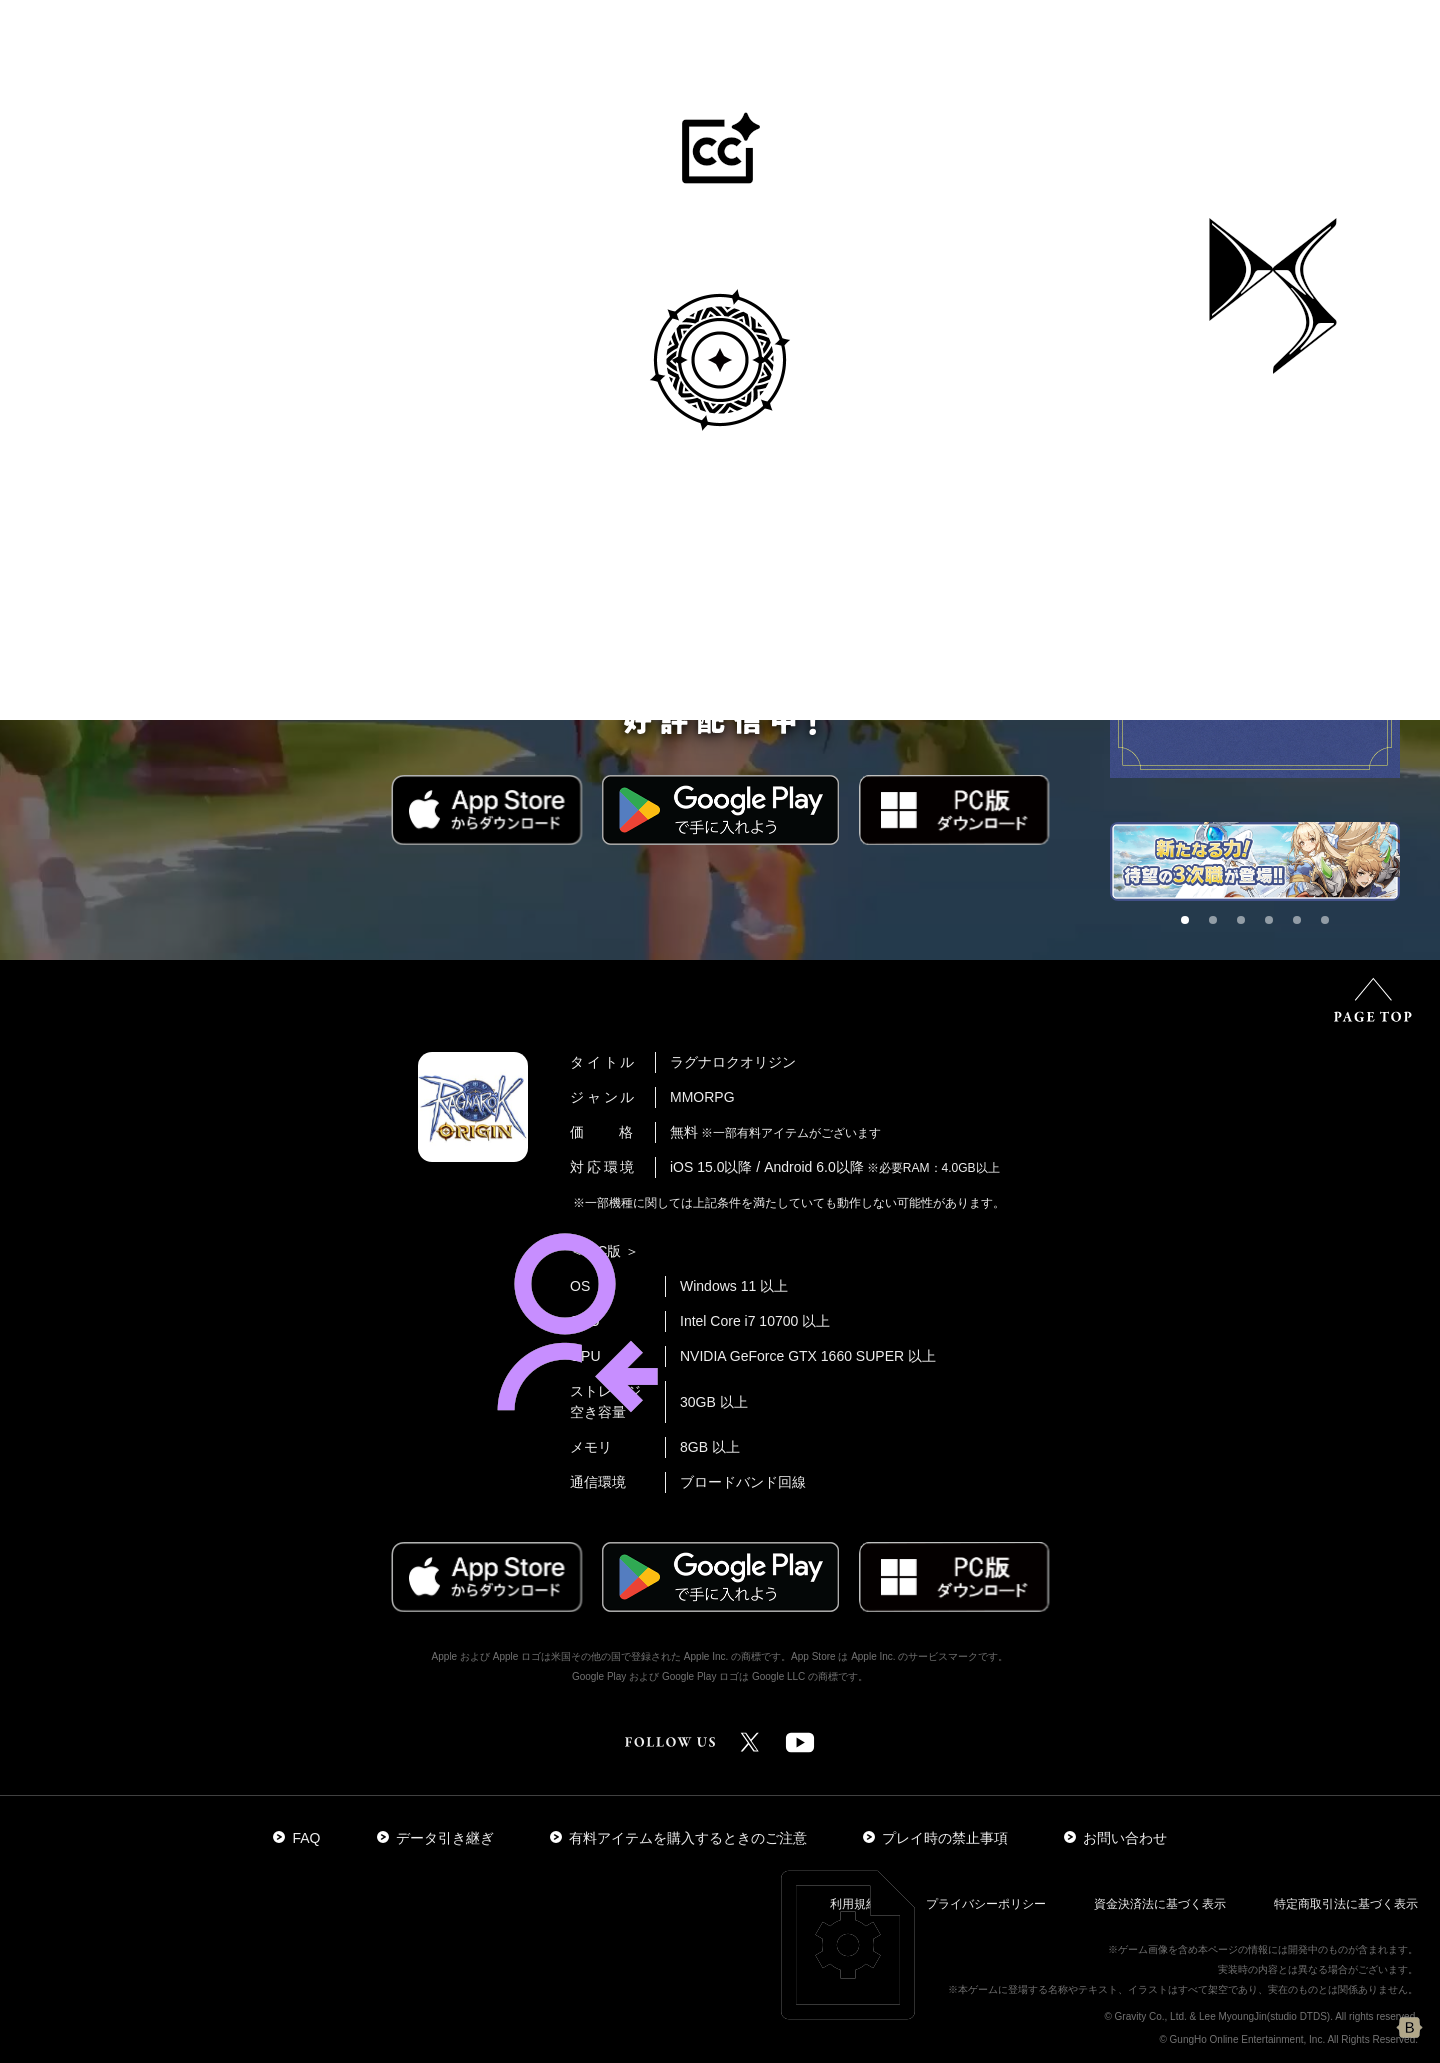  I want to click on DS Automobiles brand logo, so click(1273, 296).